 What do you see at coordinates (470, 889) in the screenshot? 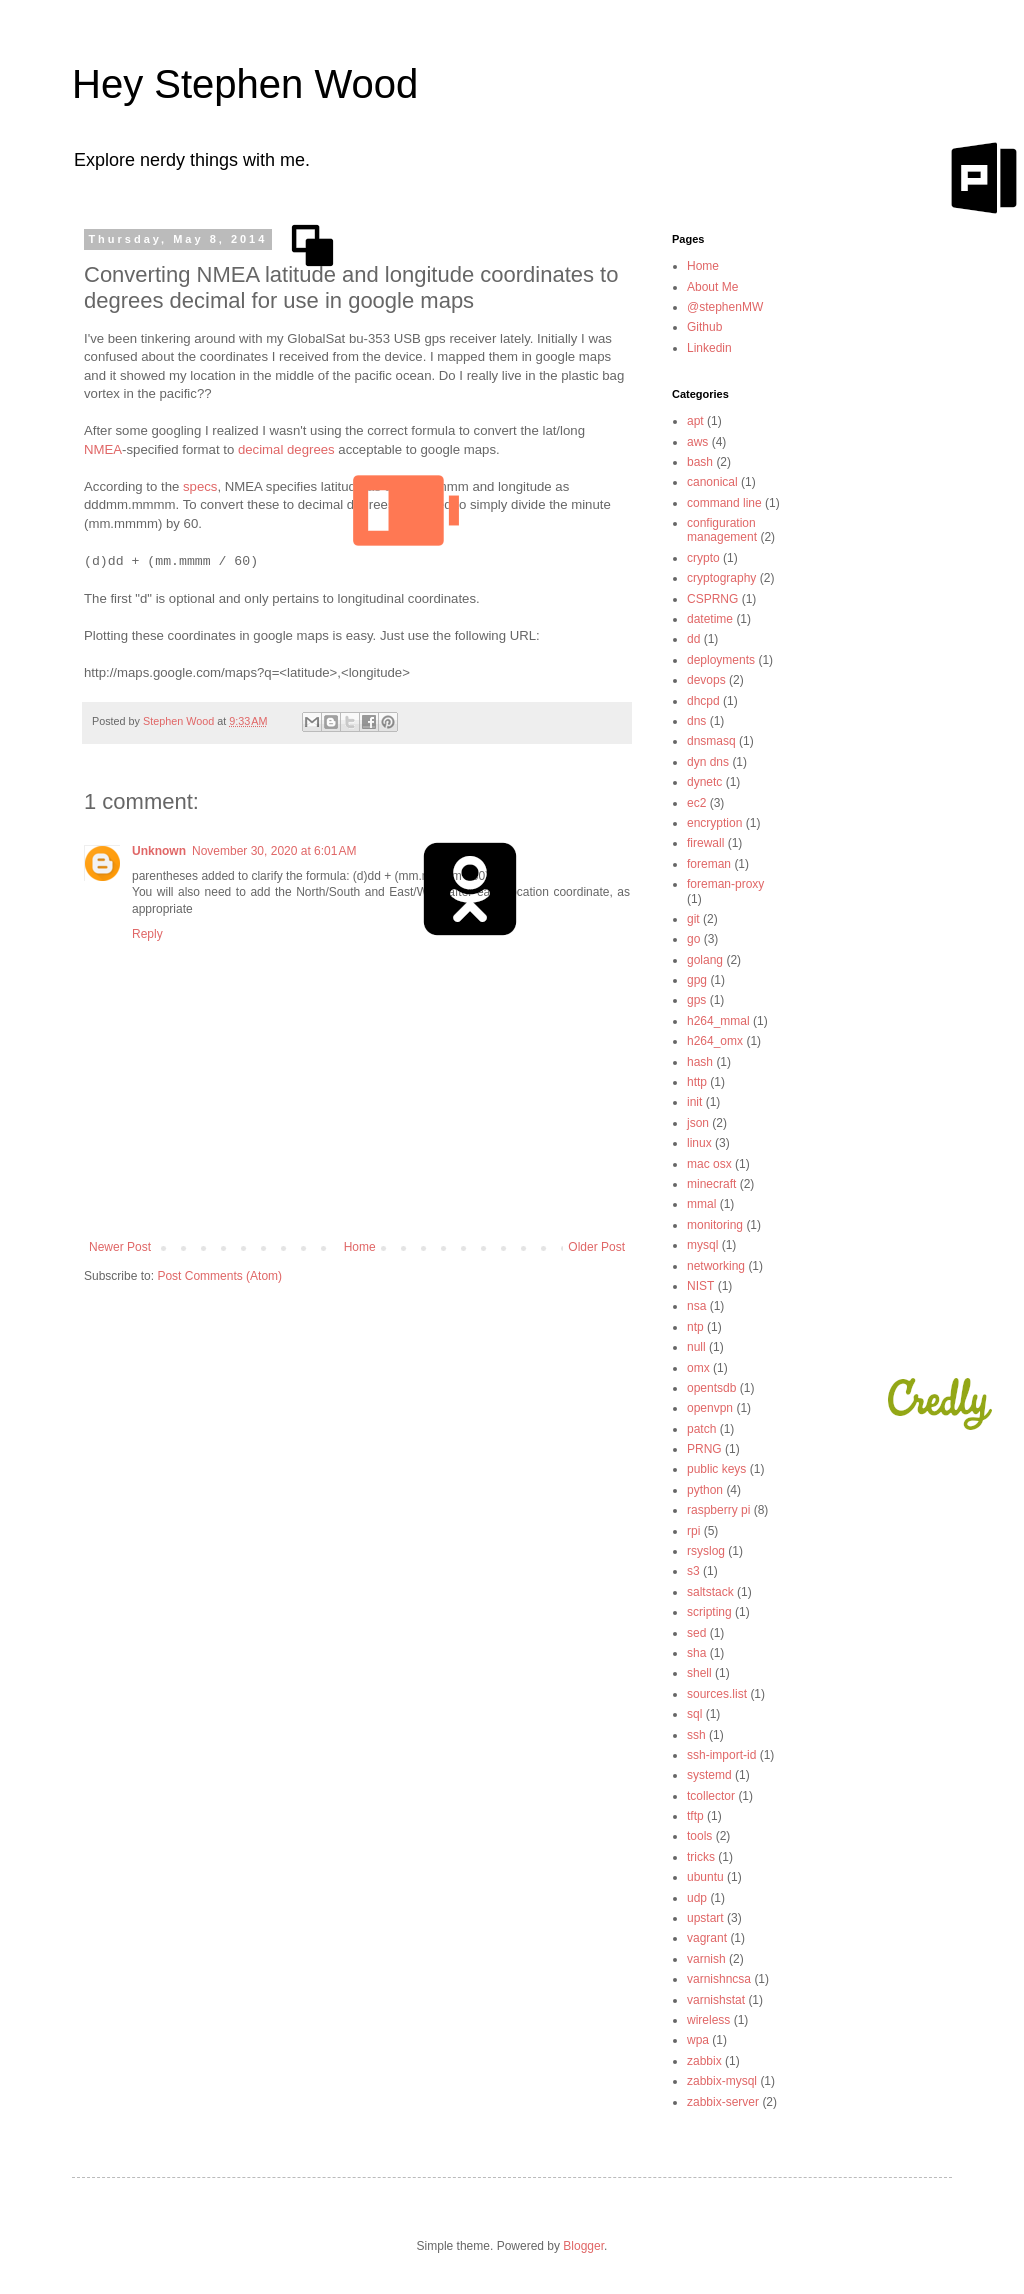
I see `open odnoklassniki social network app` at bounding box center [470, 889].